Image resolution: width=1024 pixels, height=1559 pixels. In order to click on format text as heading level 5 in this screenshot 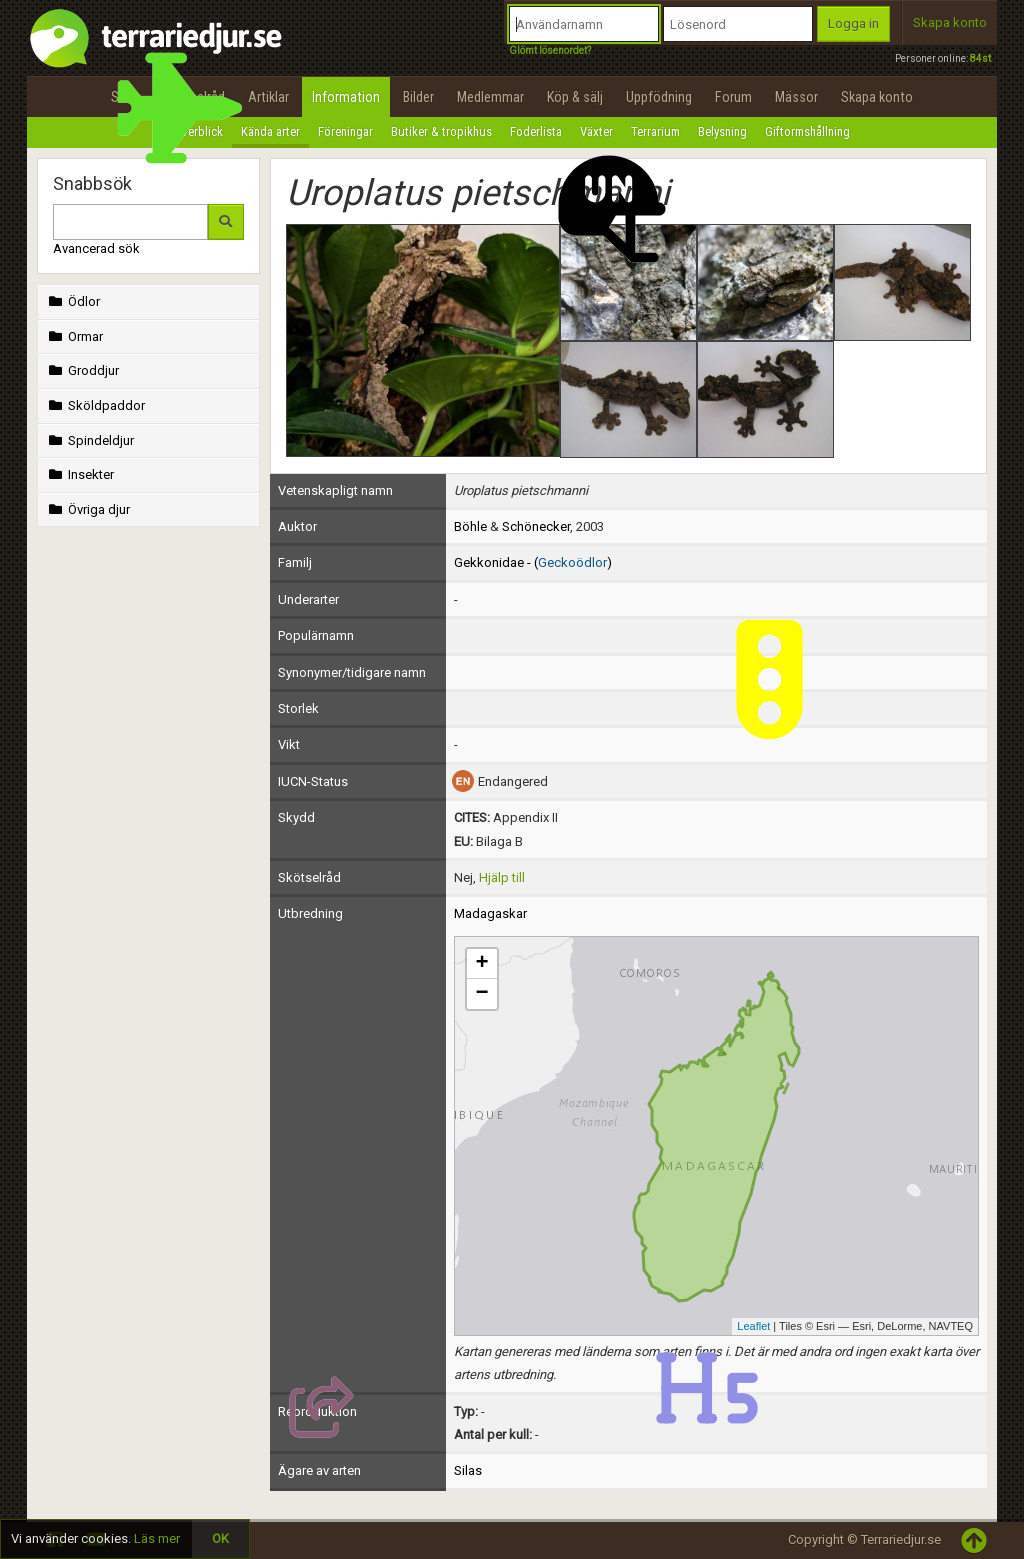, I will do `click(707, 1388)`.